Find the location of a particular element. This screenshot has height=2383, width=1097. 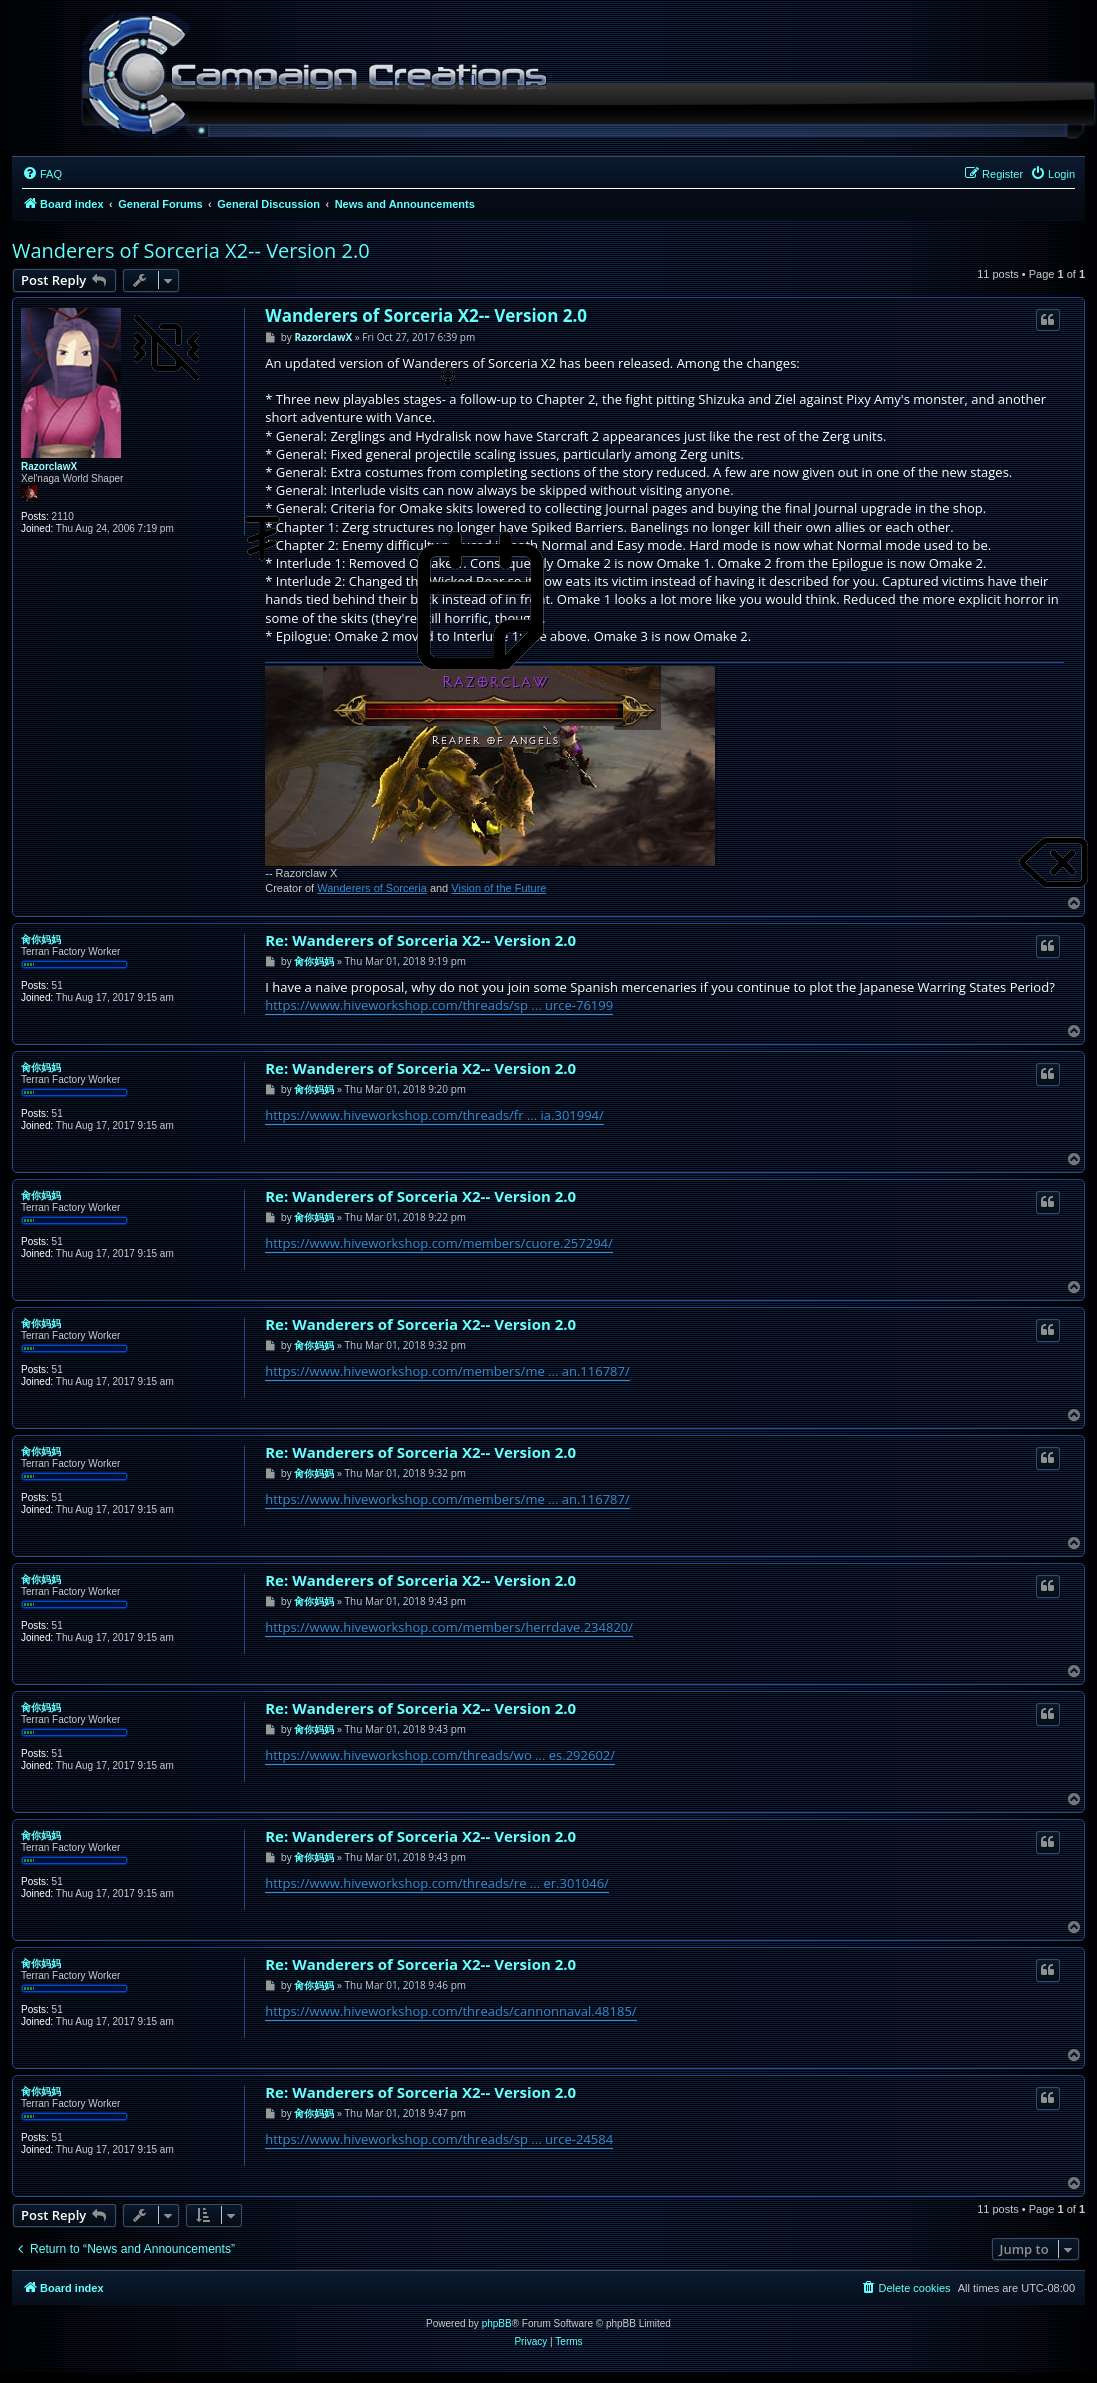

delete selected item is located at coordinates (1053, 862).